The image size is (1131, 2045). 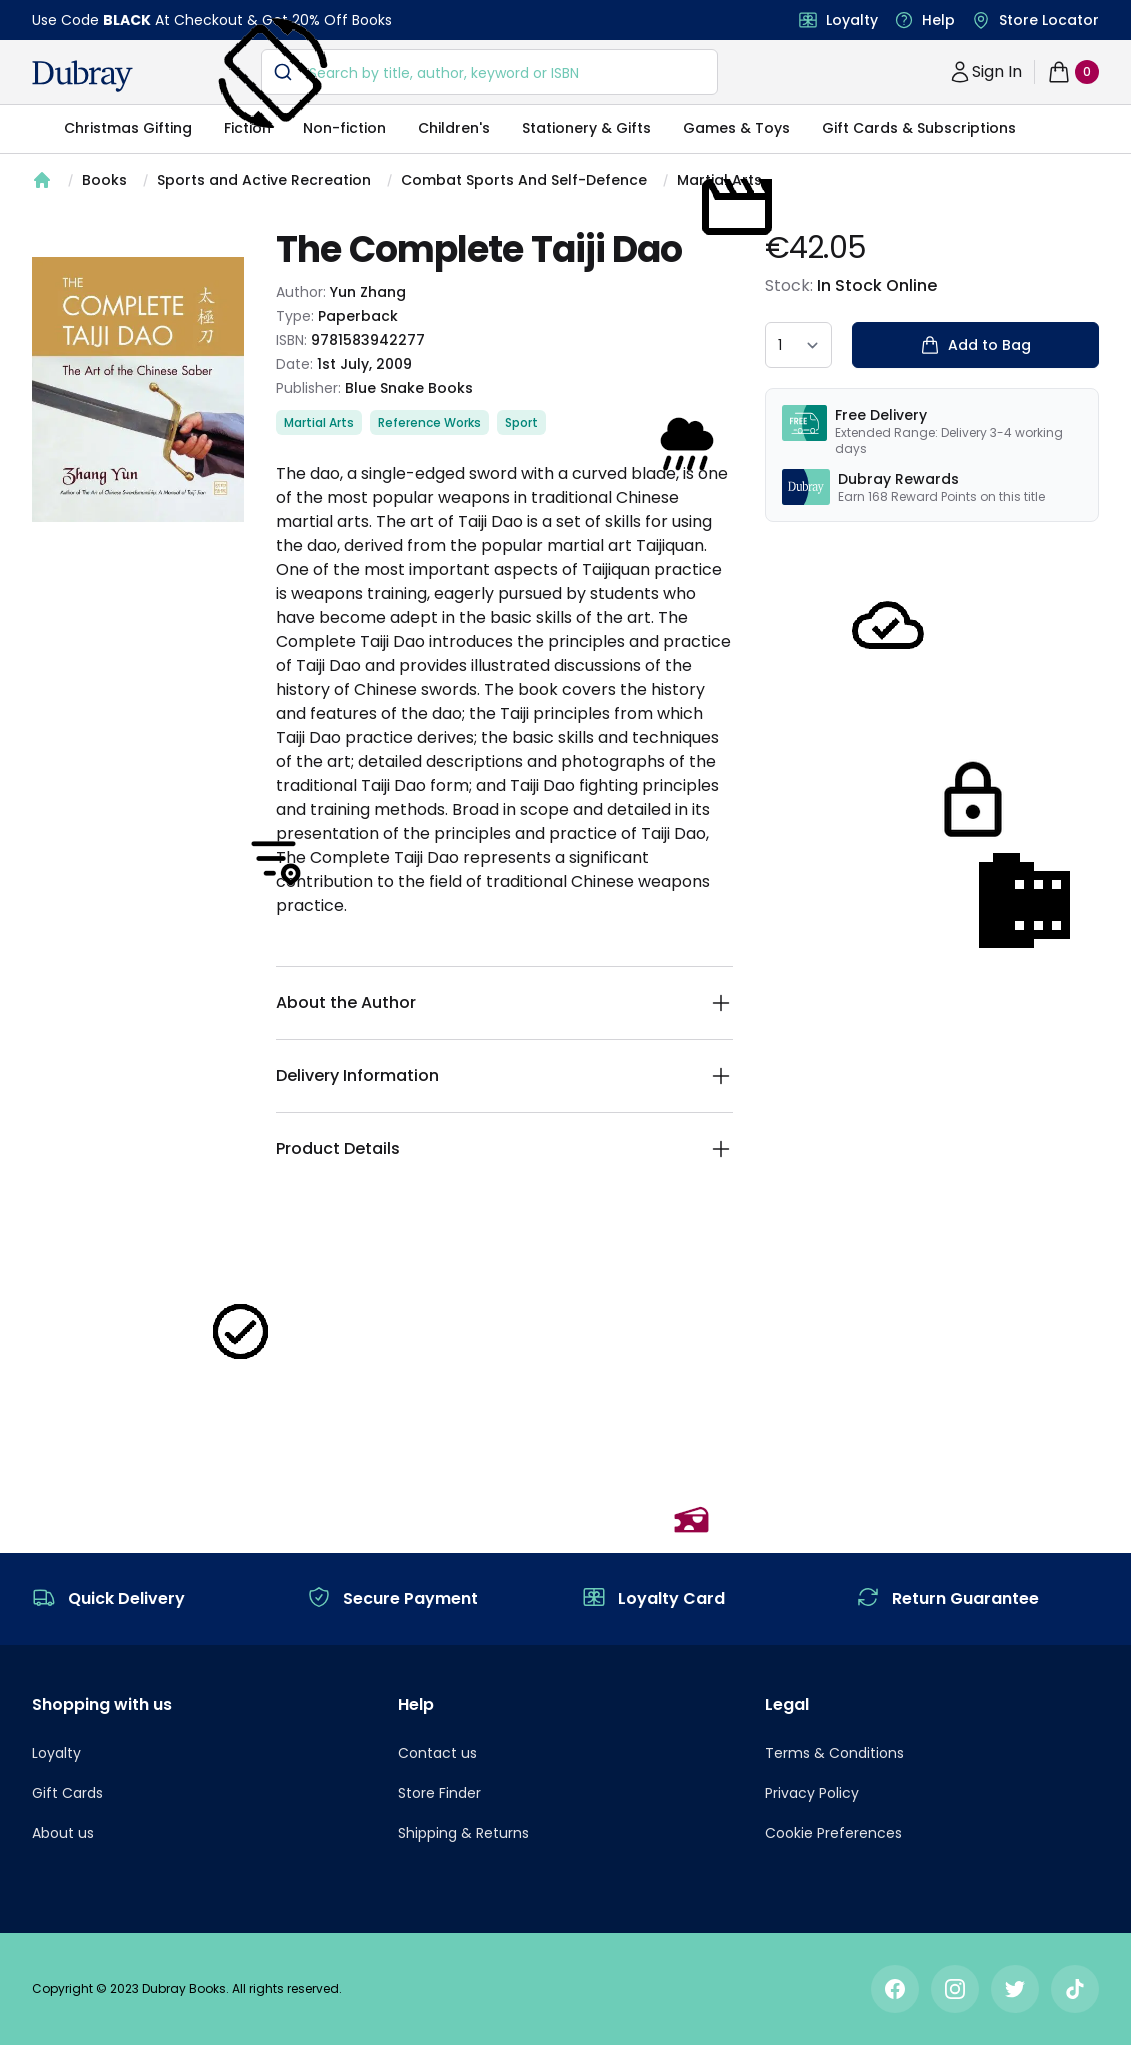 What do you see at coordinates (1024, 902) in the screenshot?
I see `access camera roll or photo gallery` at bounding box center [1024, 902].